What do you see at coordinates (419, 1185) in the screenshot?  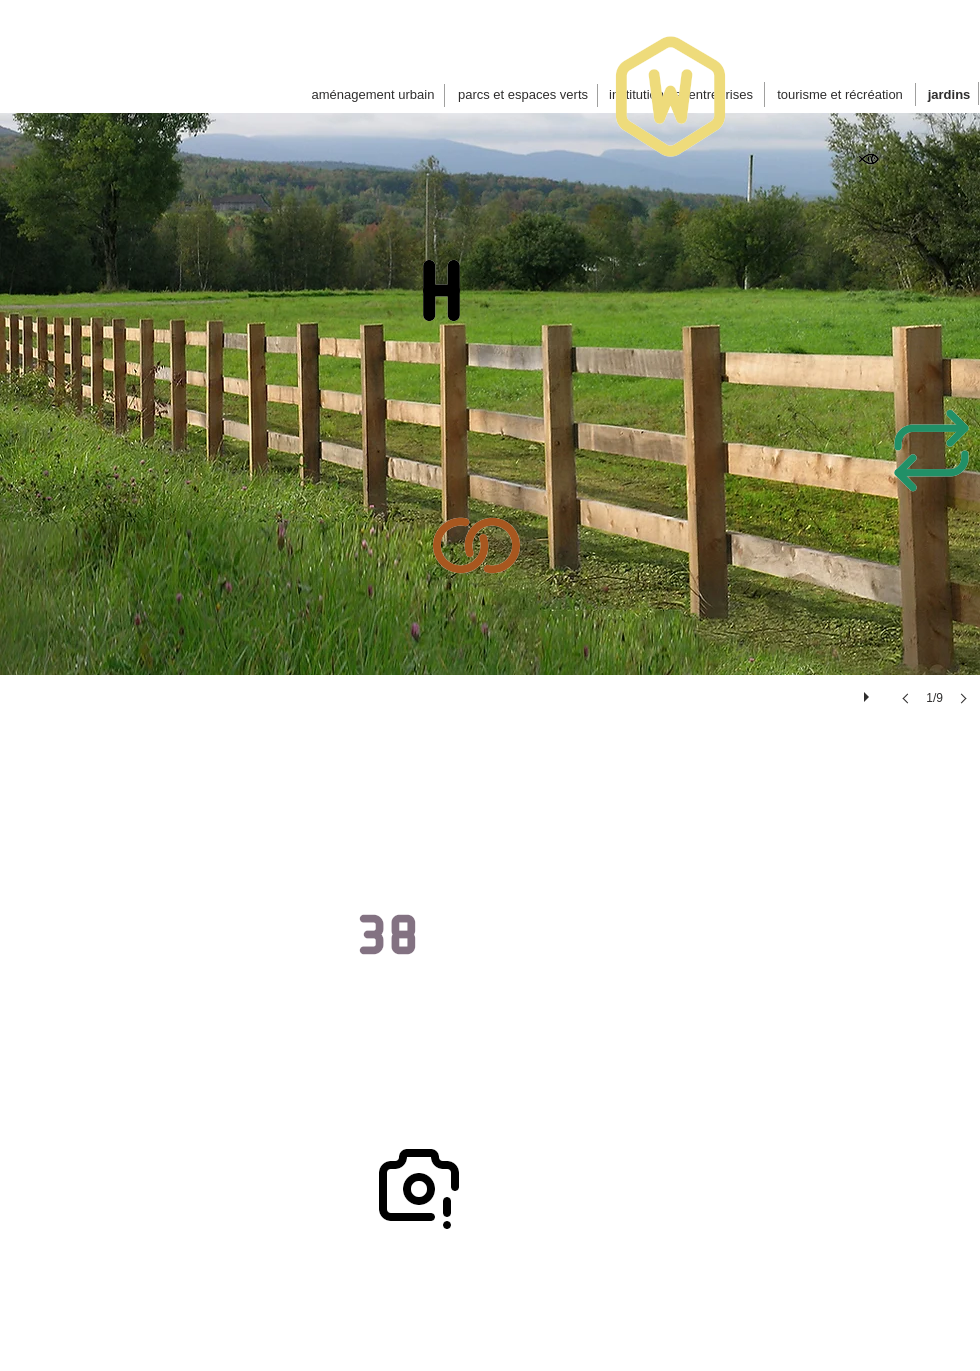 I see `camera error or malfunction alert` at bounding box center [419, 1185].